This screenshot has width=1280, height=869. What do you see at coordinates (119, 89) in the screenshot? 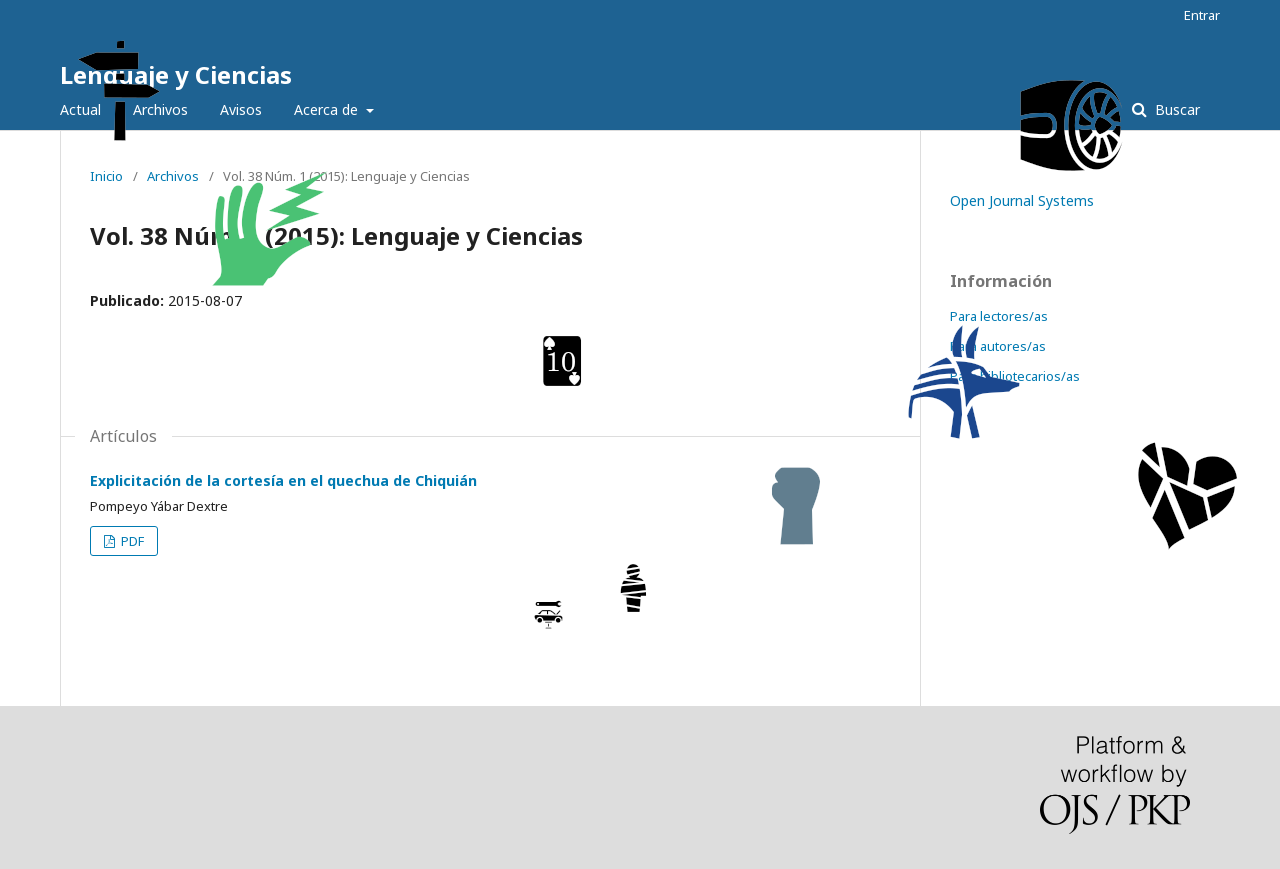
I see `navigate to different game areas or levels` at bounding box center [119, 89].